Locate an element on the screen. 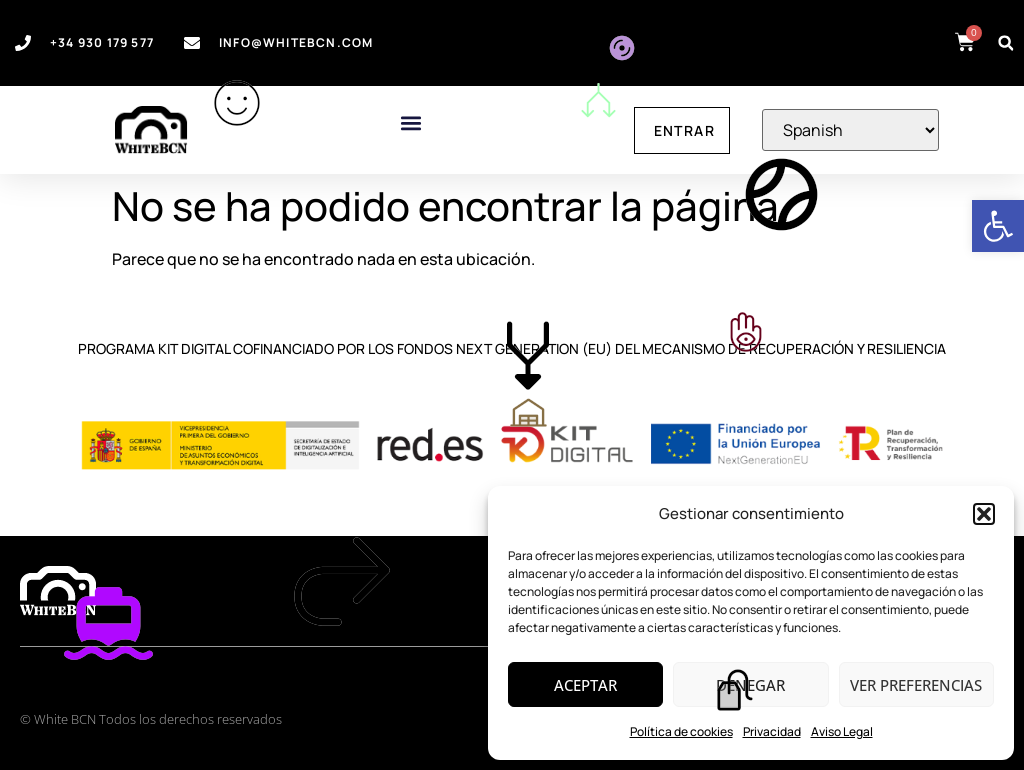  redo the last undone action is located at coordinates (341, 584).